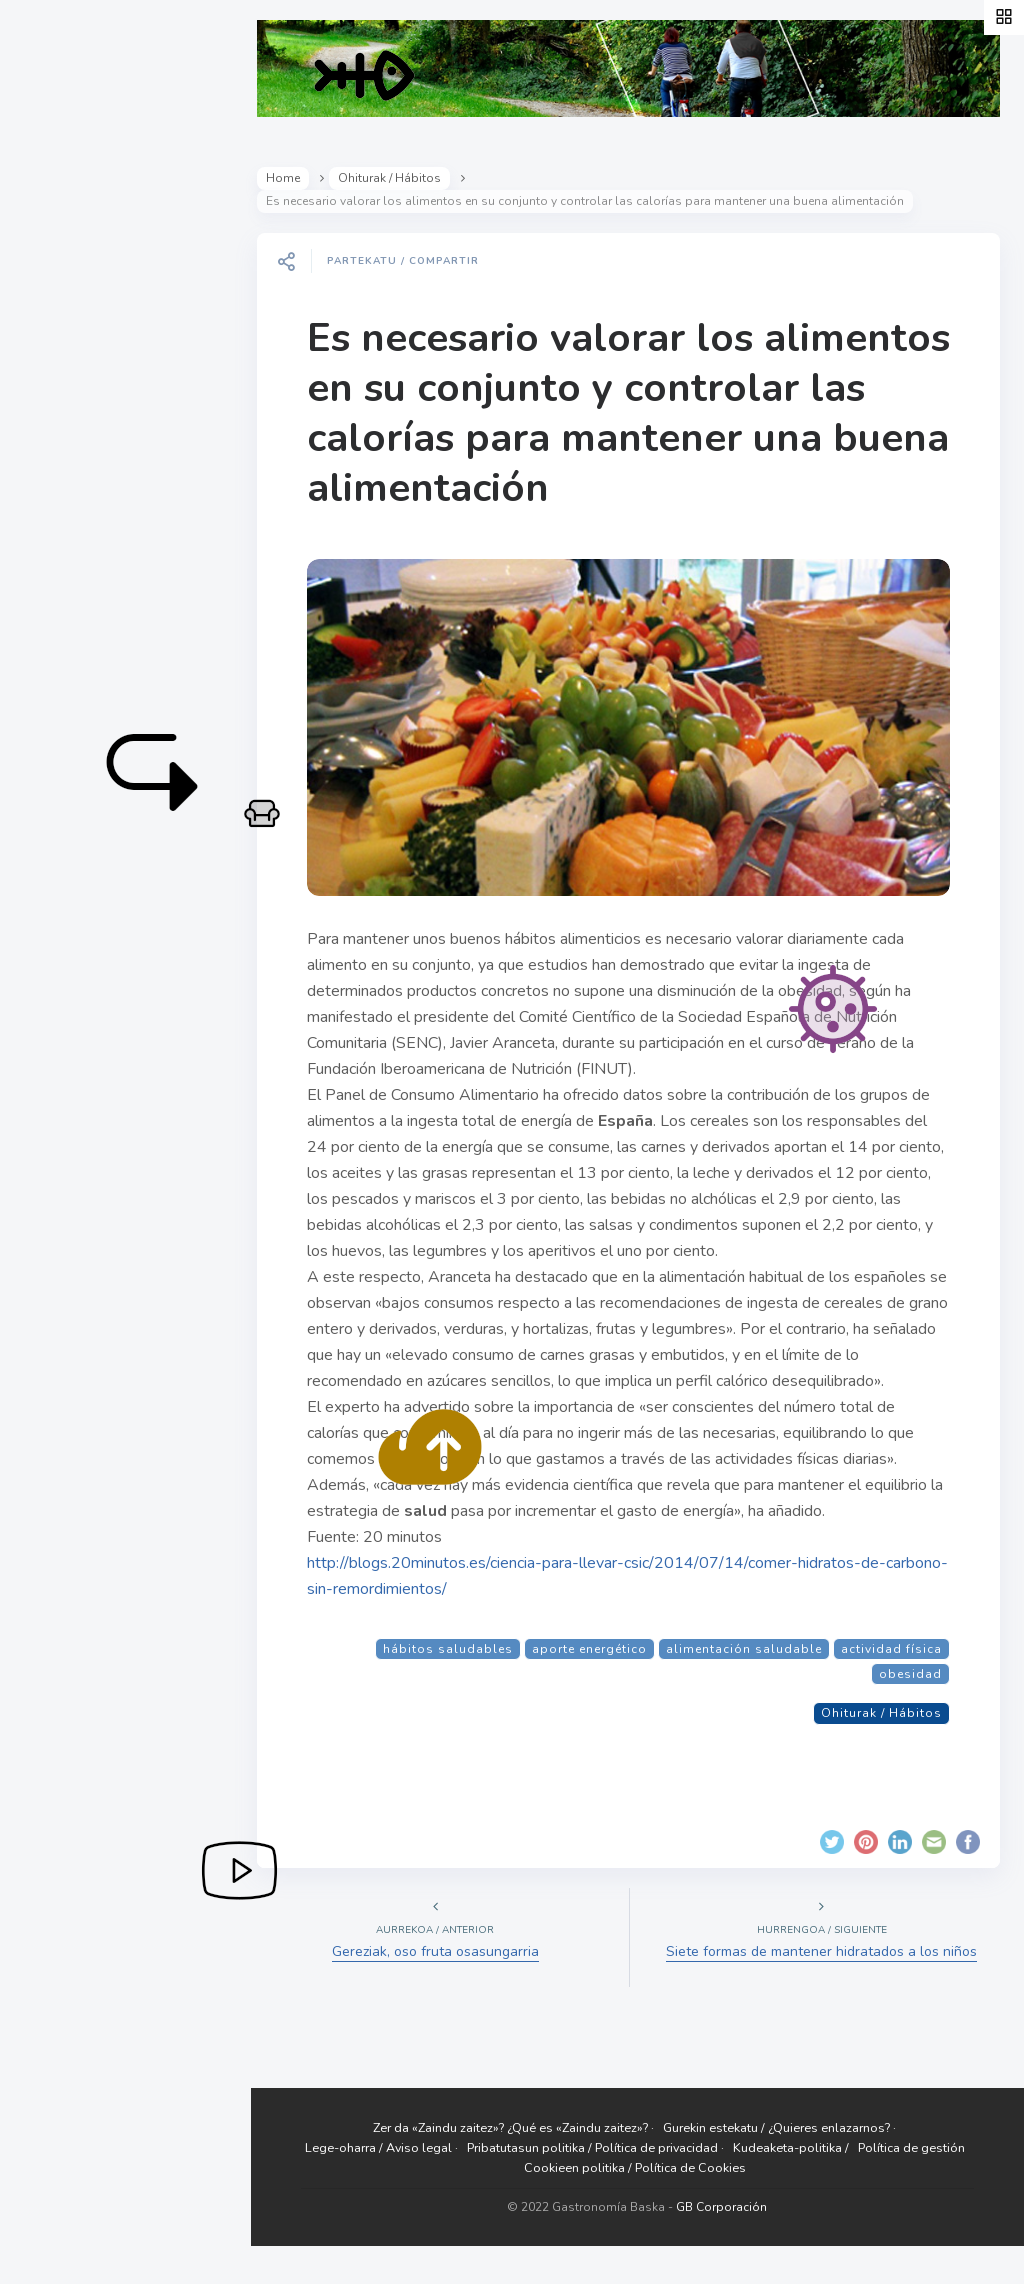 This screenshot has width=1024, height=2284. I want to click on indicates a virus or malware threat detected, so click(833, 1009).